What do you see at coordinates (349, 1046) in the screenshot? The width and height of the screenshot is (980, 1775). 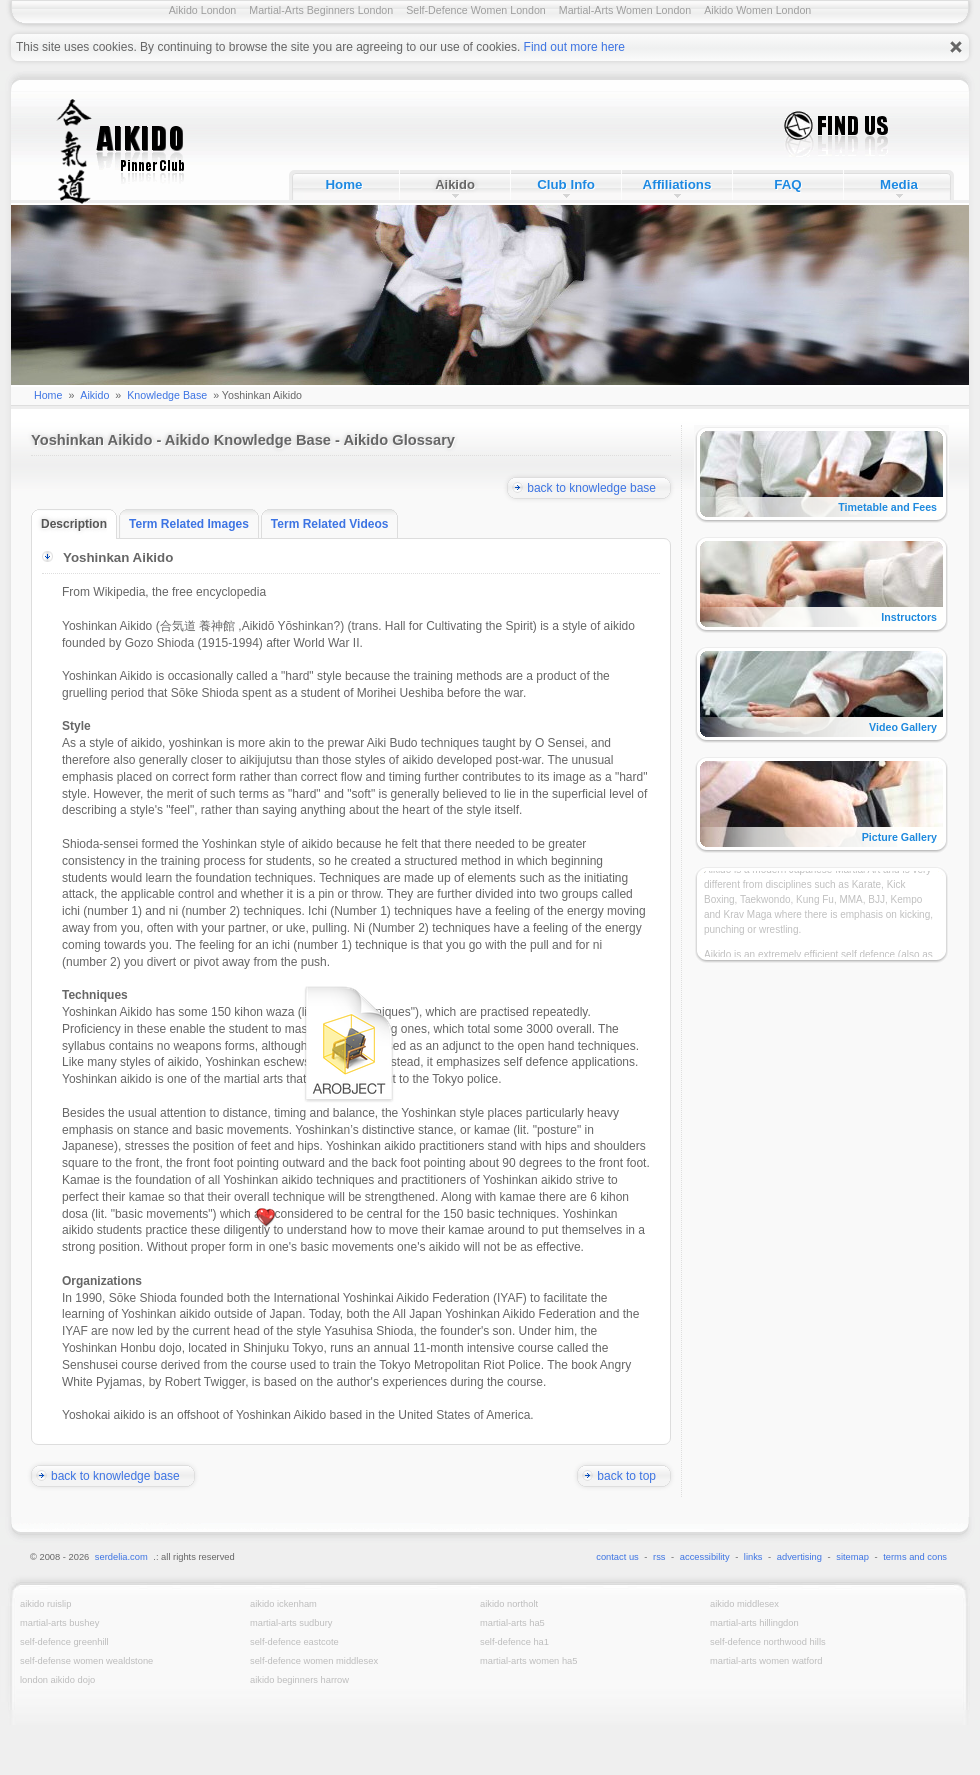 I see `open an augmented reality file or object` at bounding box center [349, 1046].